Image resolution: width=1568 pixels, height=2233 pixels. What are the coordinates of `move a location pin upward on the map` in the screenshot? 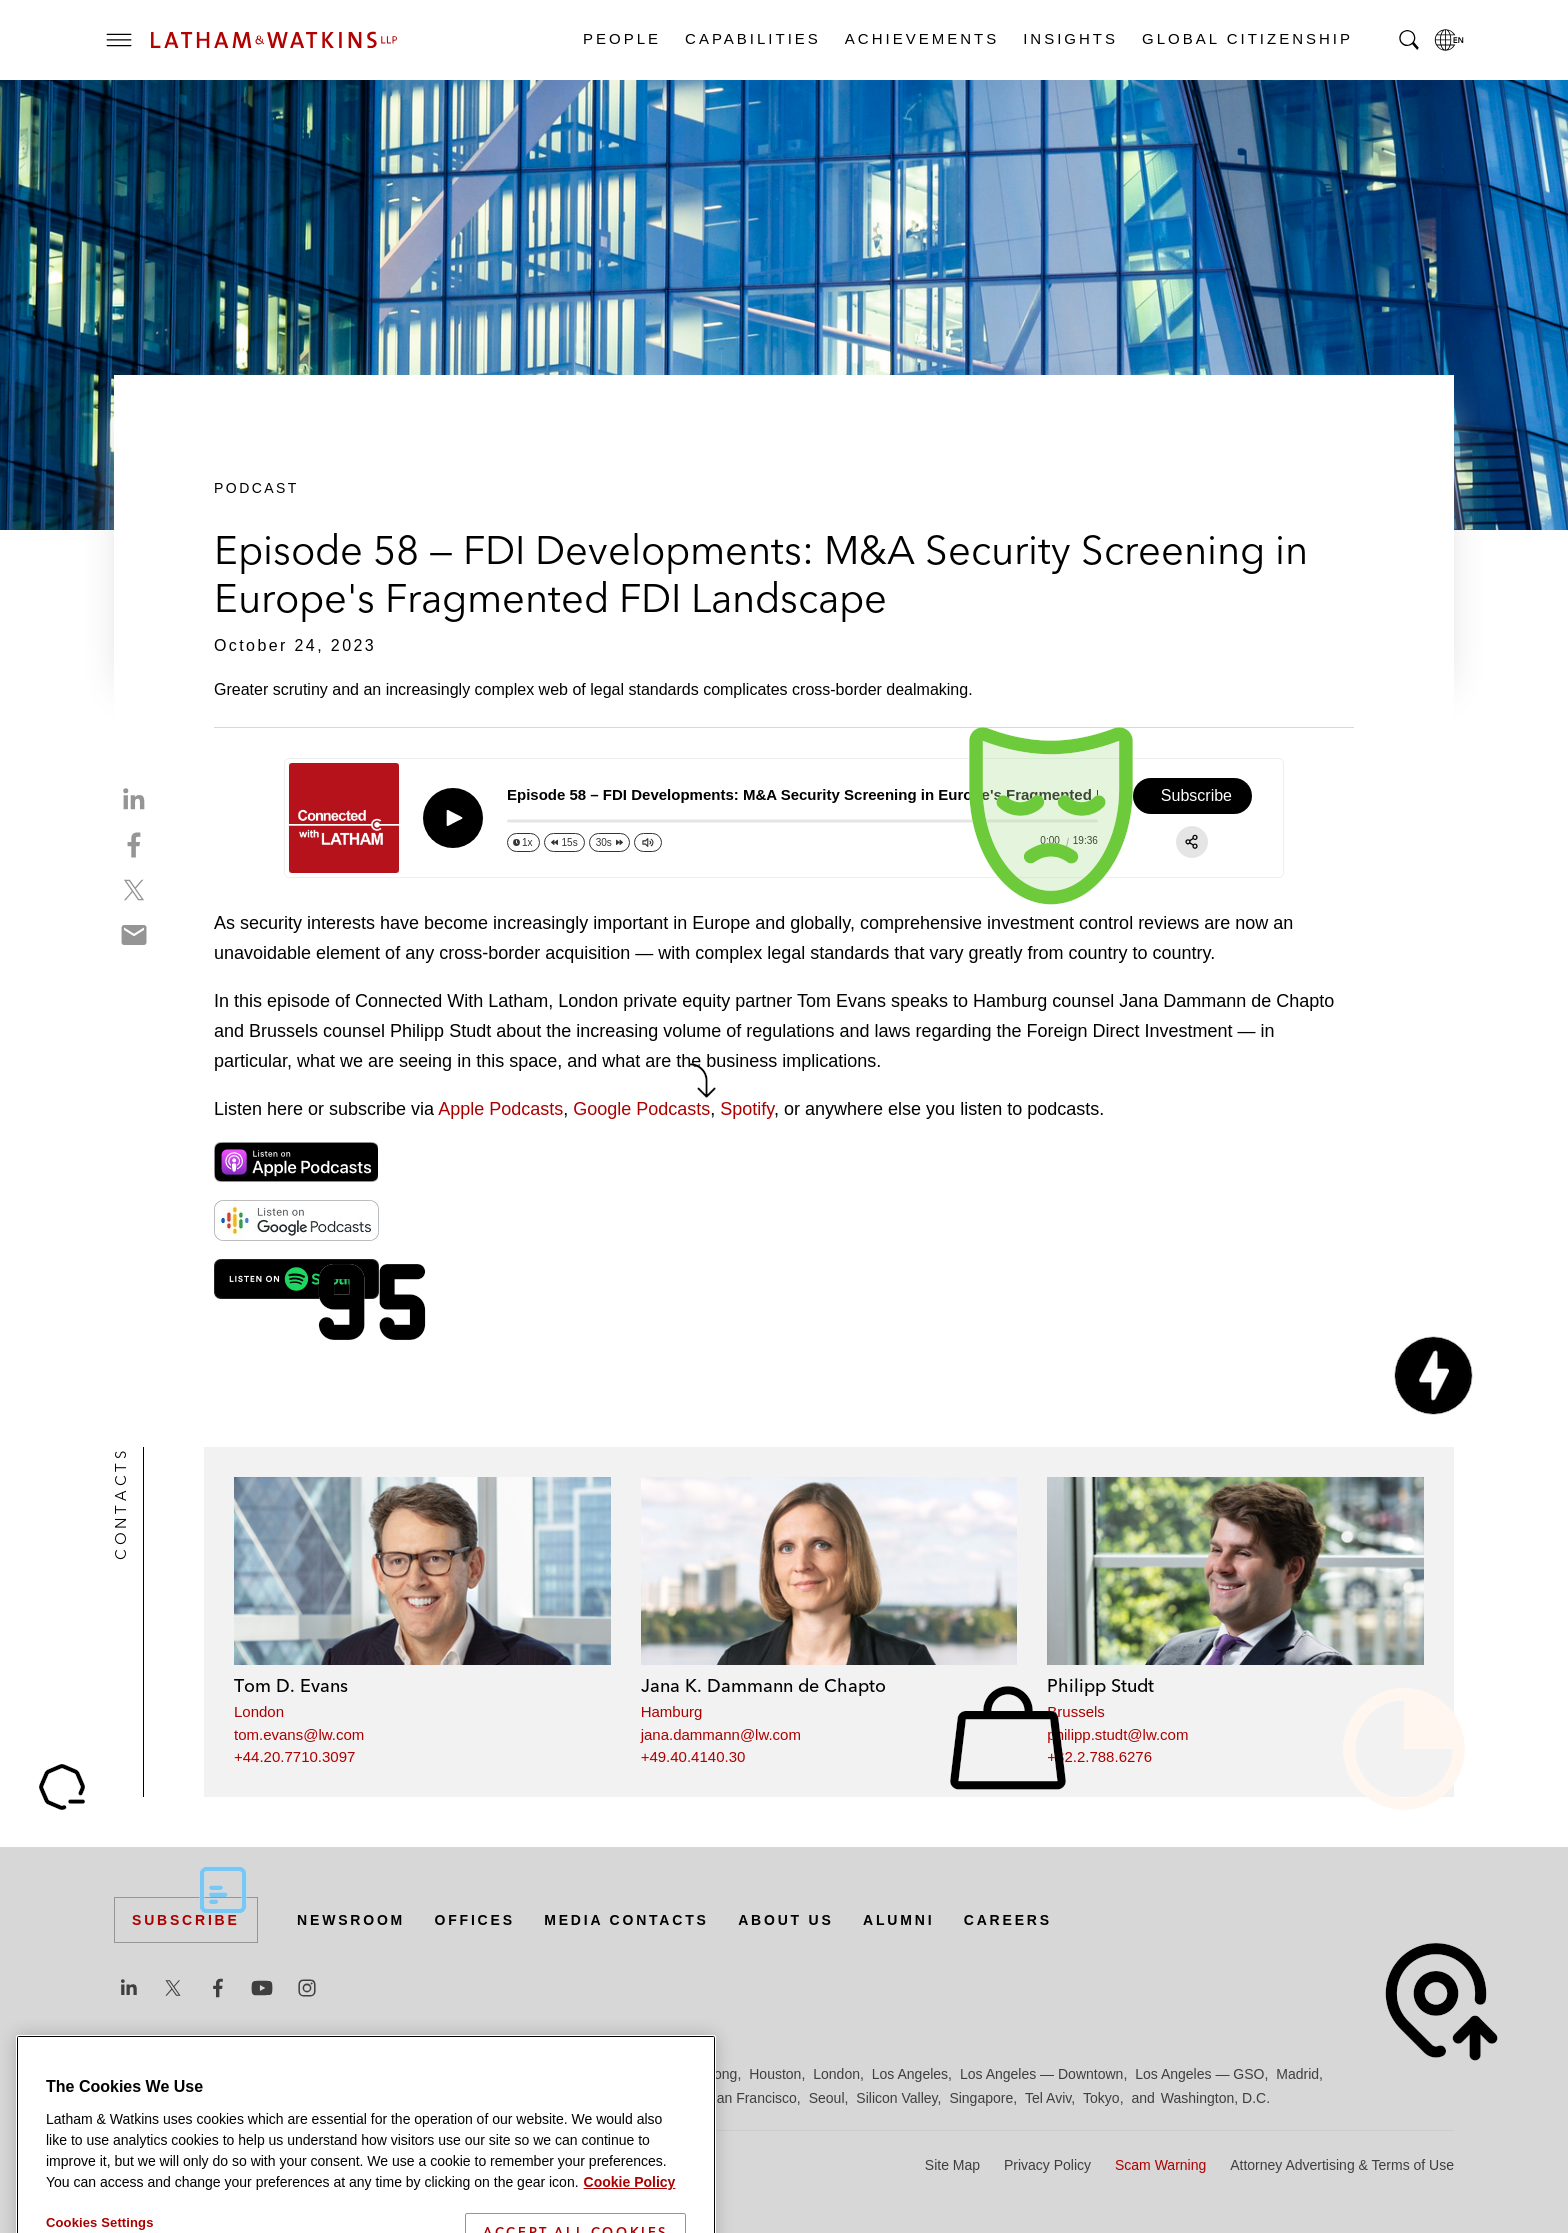 It's located at (1436, 1999).